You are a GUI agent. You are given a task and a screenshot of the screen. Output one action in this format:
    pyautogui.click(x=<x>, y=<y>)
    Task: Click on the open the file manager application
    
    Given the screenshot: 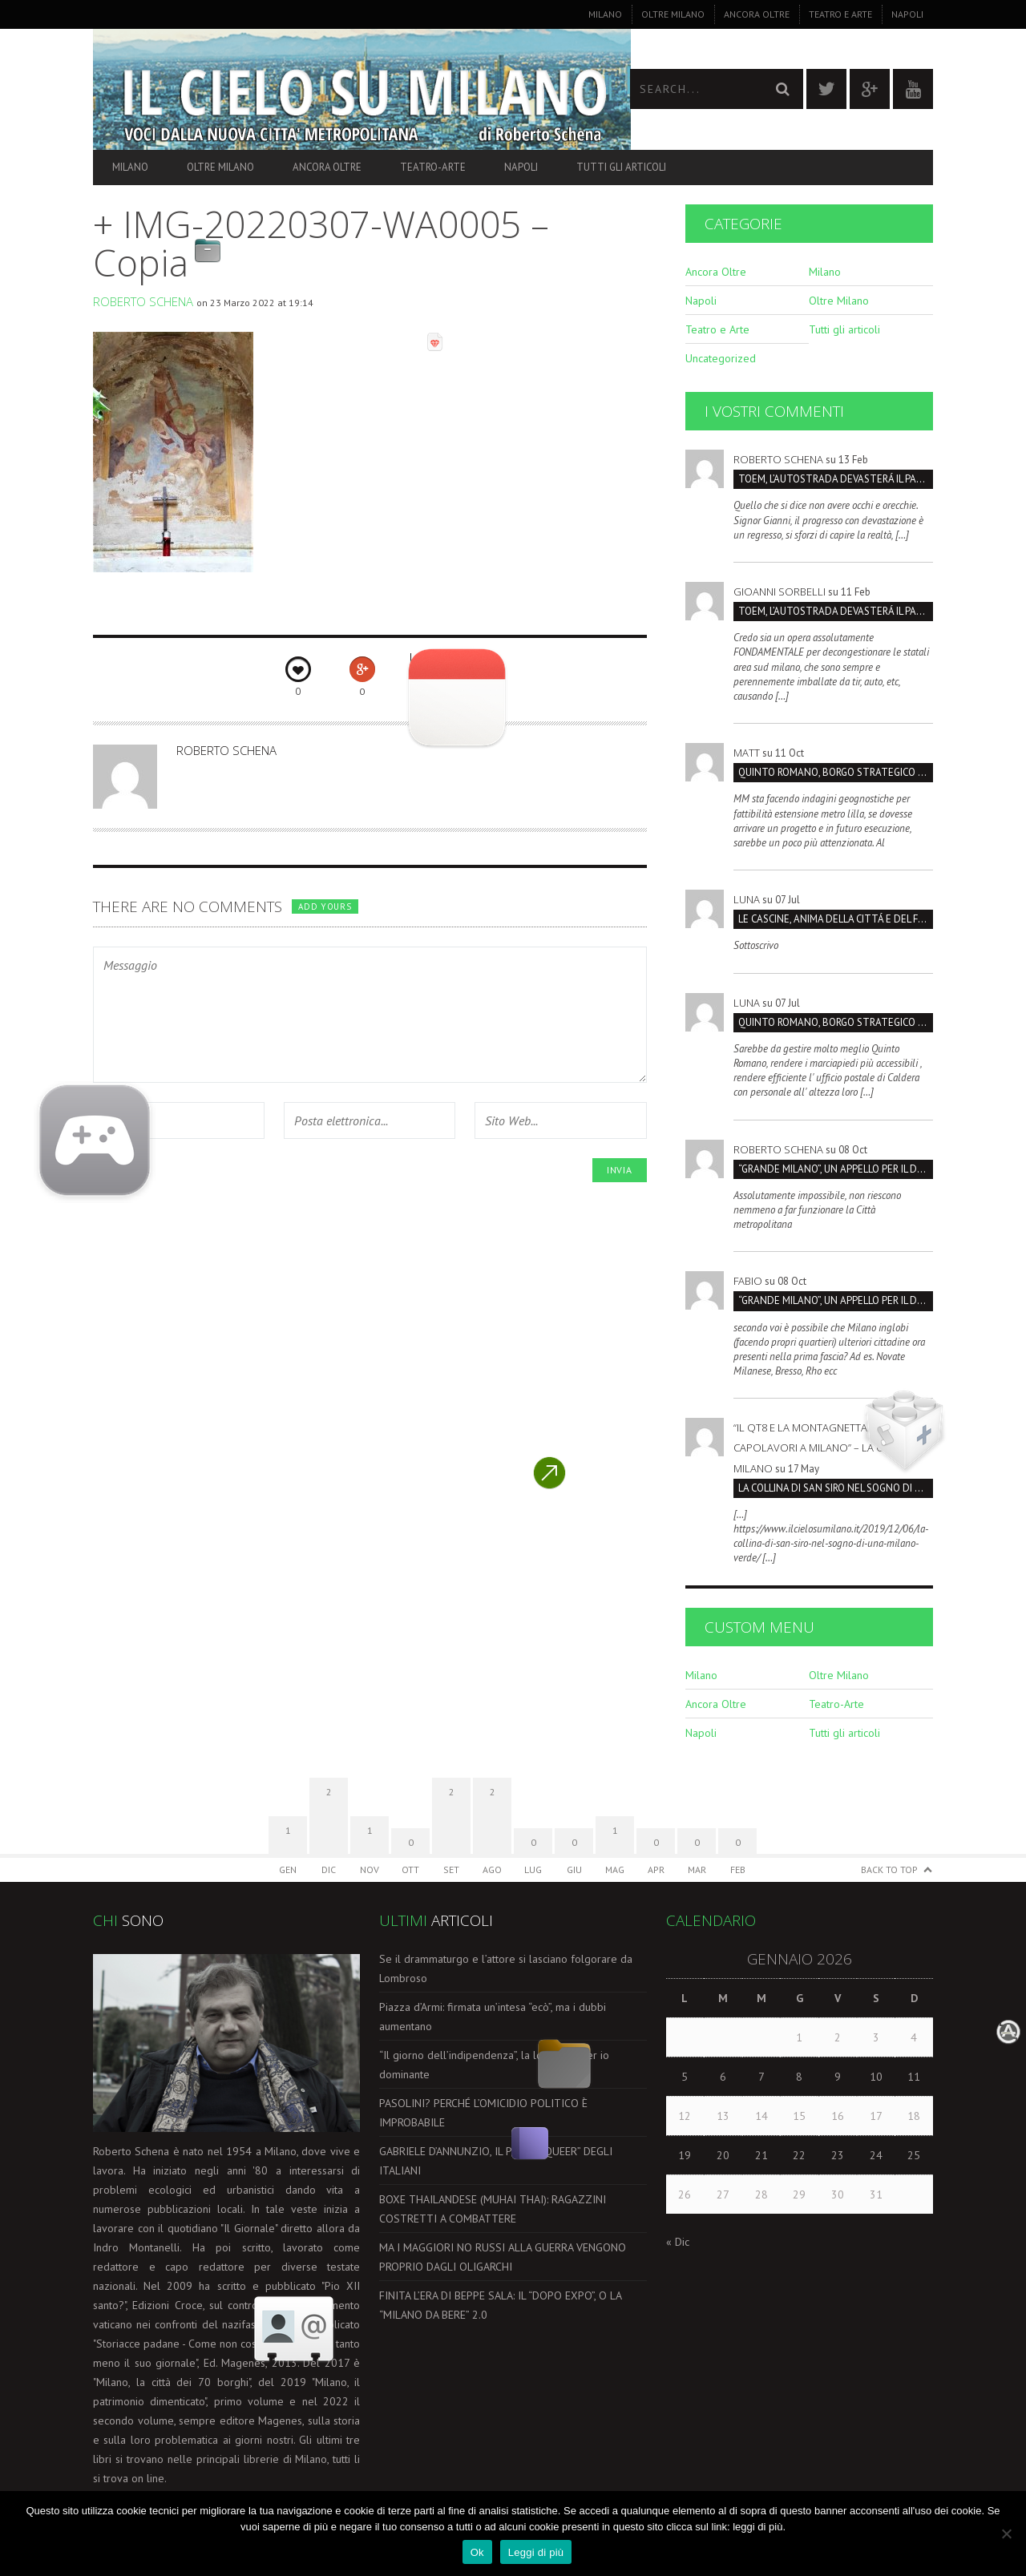 What is the action you would take?
    pyautogui.click(x=208, y=250)
    